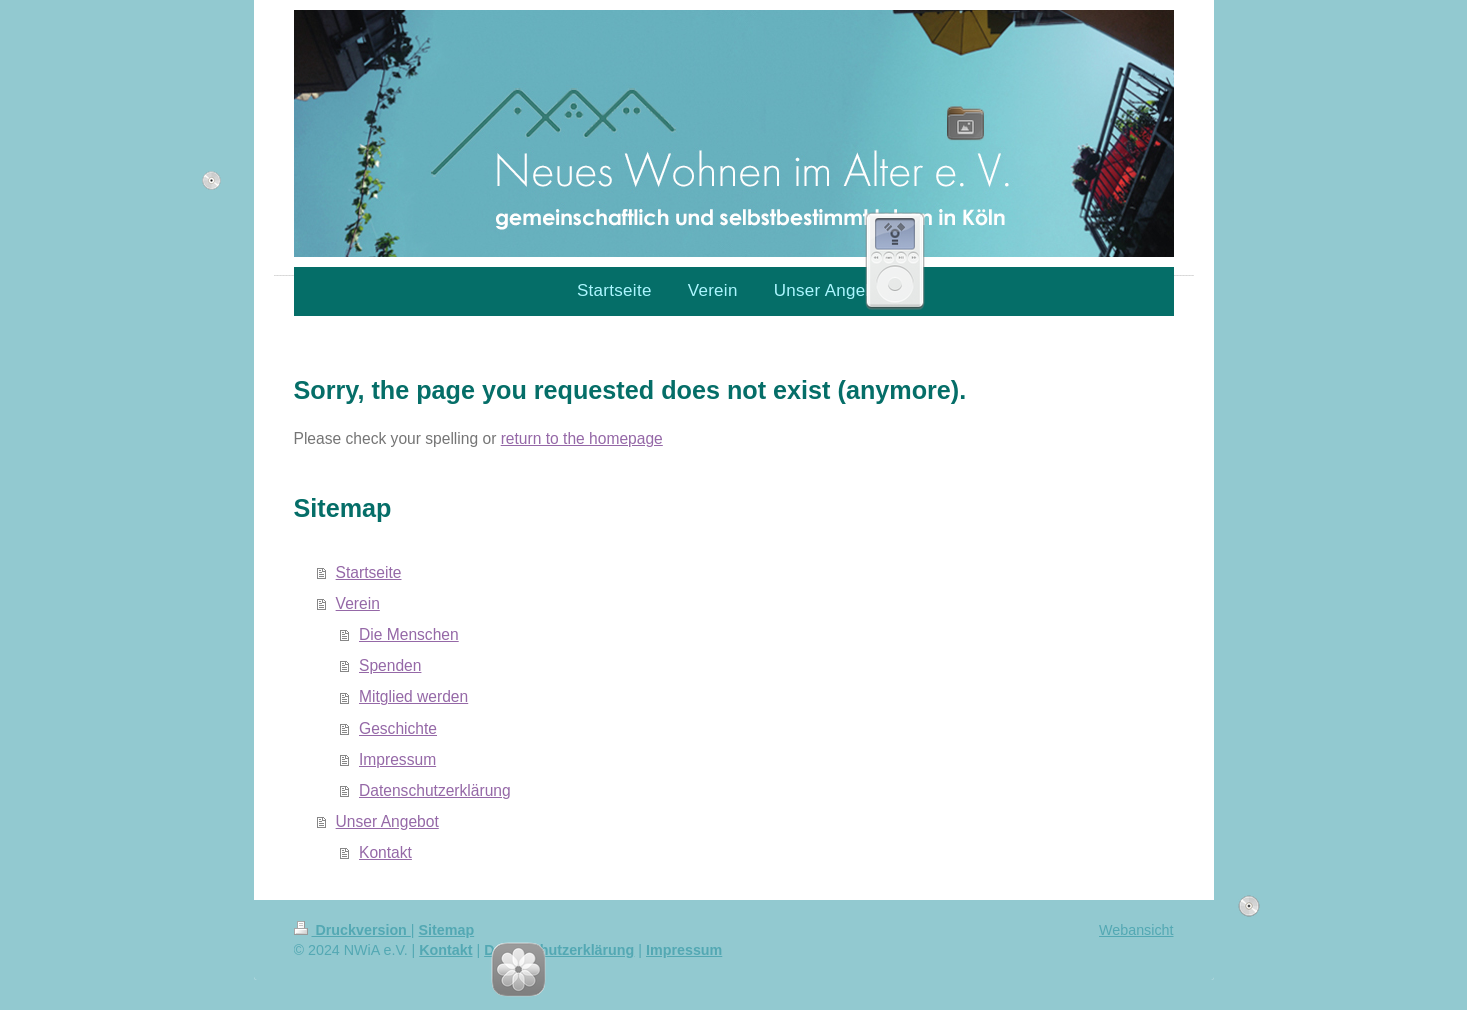 This screenshot has width=1467, height=1010. I want to click on open the photos app, so click(518, 969).